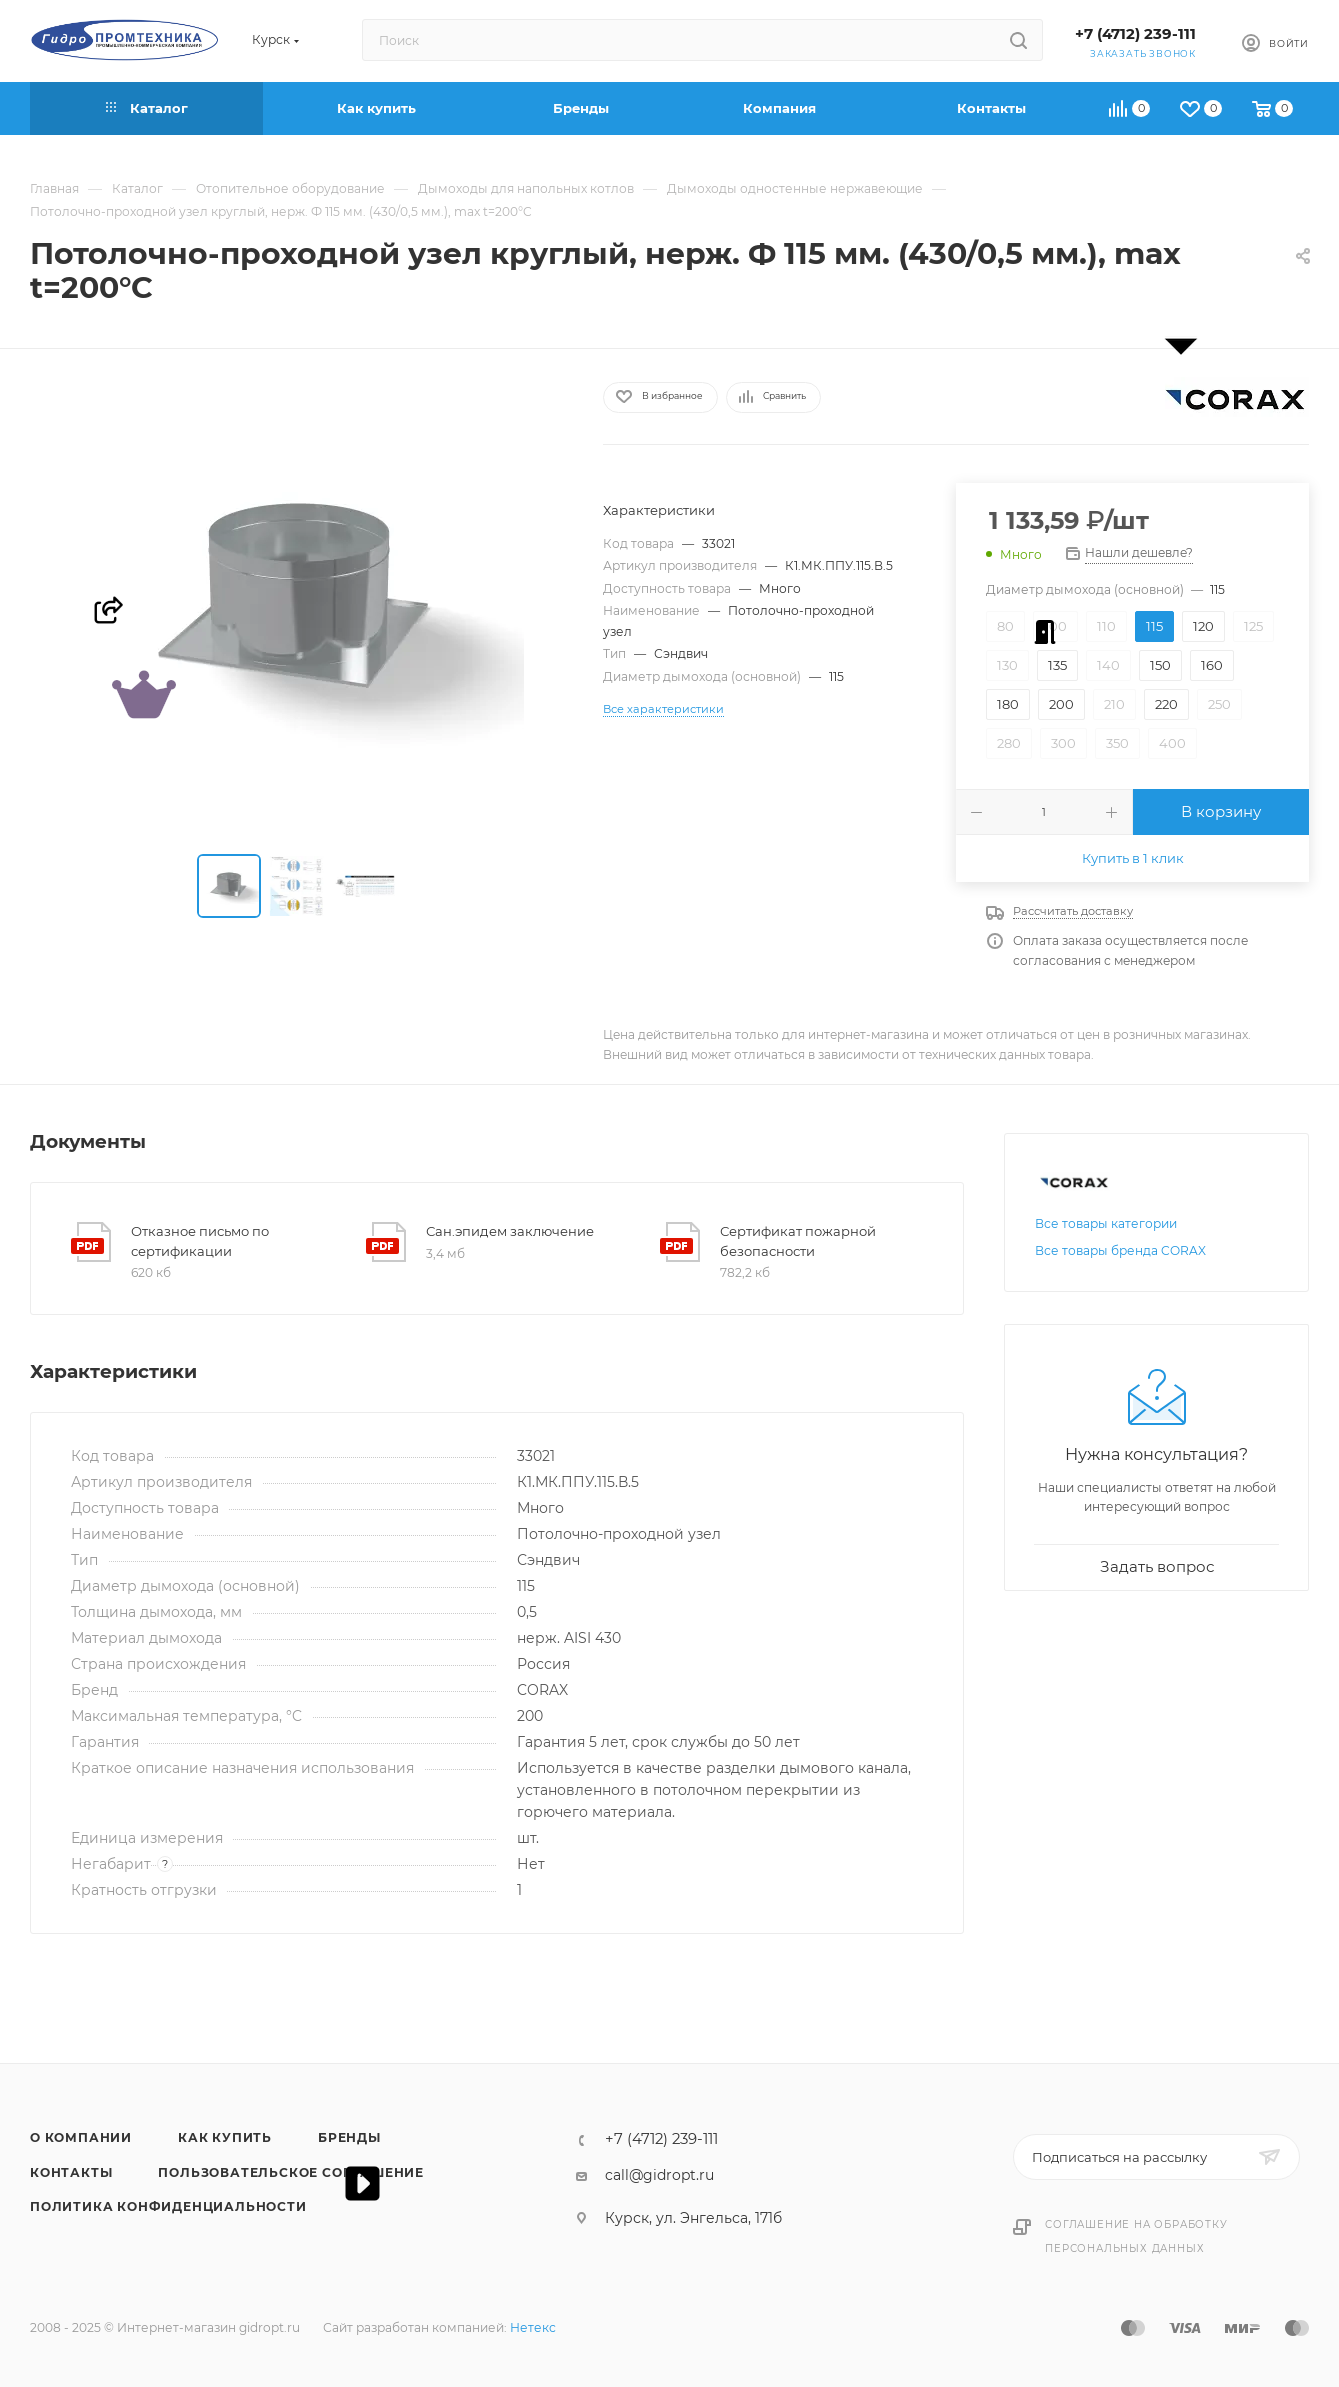  What do you see at coordinates (1181, 345) in the screenshot?
I see `expand a dropdown menu` at bounding box center [1181, 345].